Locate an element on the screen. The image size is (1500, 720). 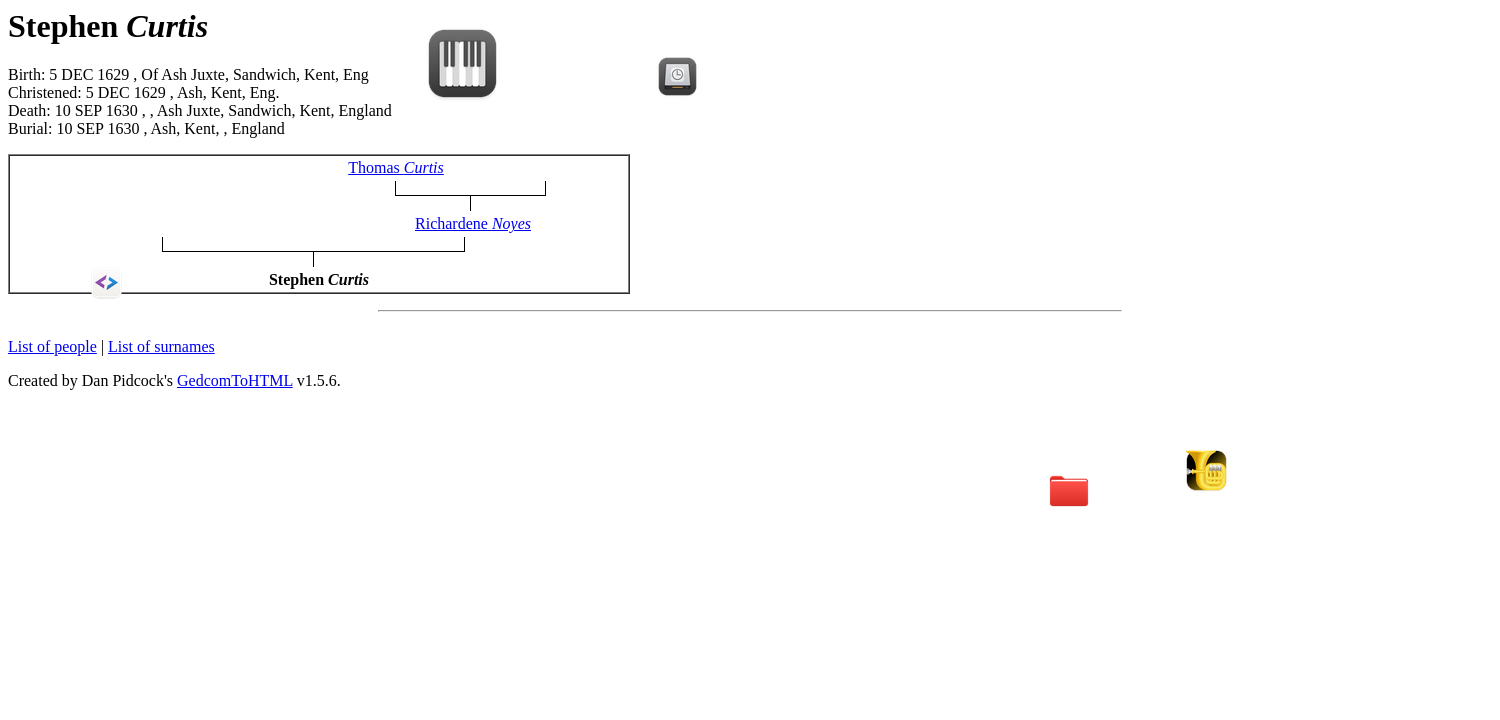
open Tuba, a Mastodon and Fediverse client is located at coordinates (1206, 470).